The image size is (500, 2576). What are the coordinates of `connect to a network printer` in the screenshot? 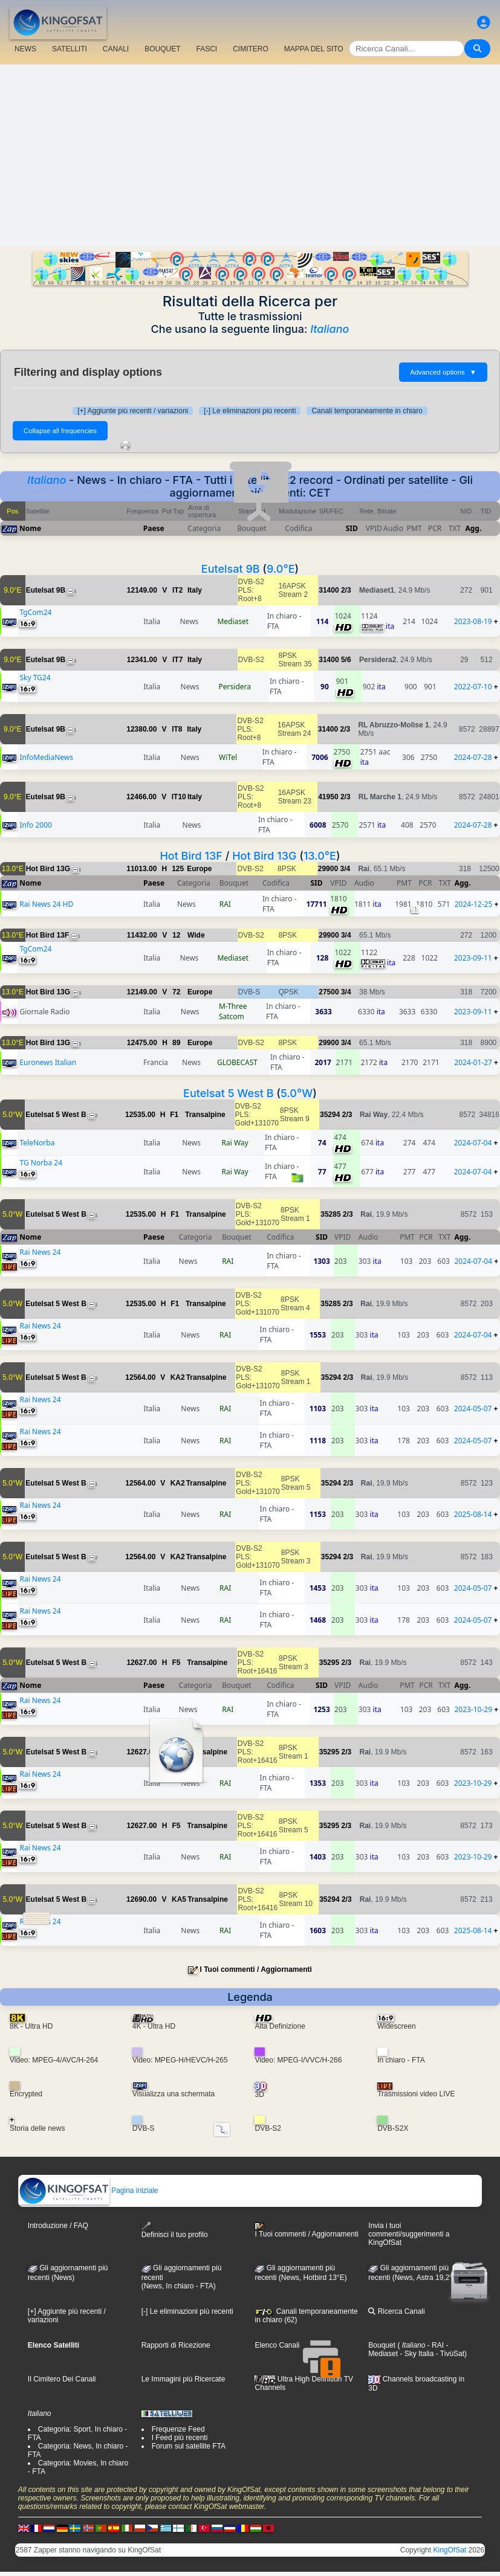 It's located at (469, 2281).